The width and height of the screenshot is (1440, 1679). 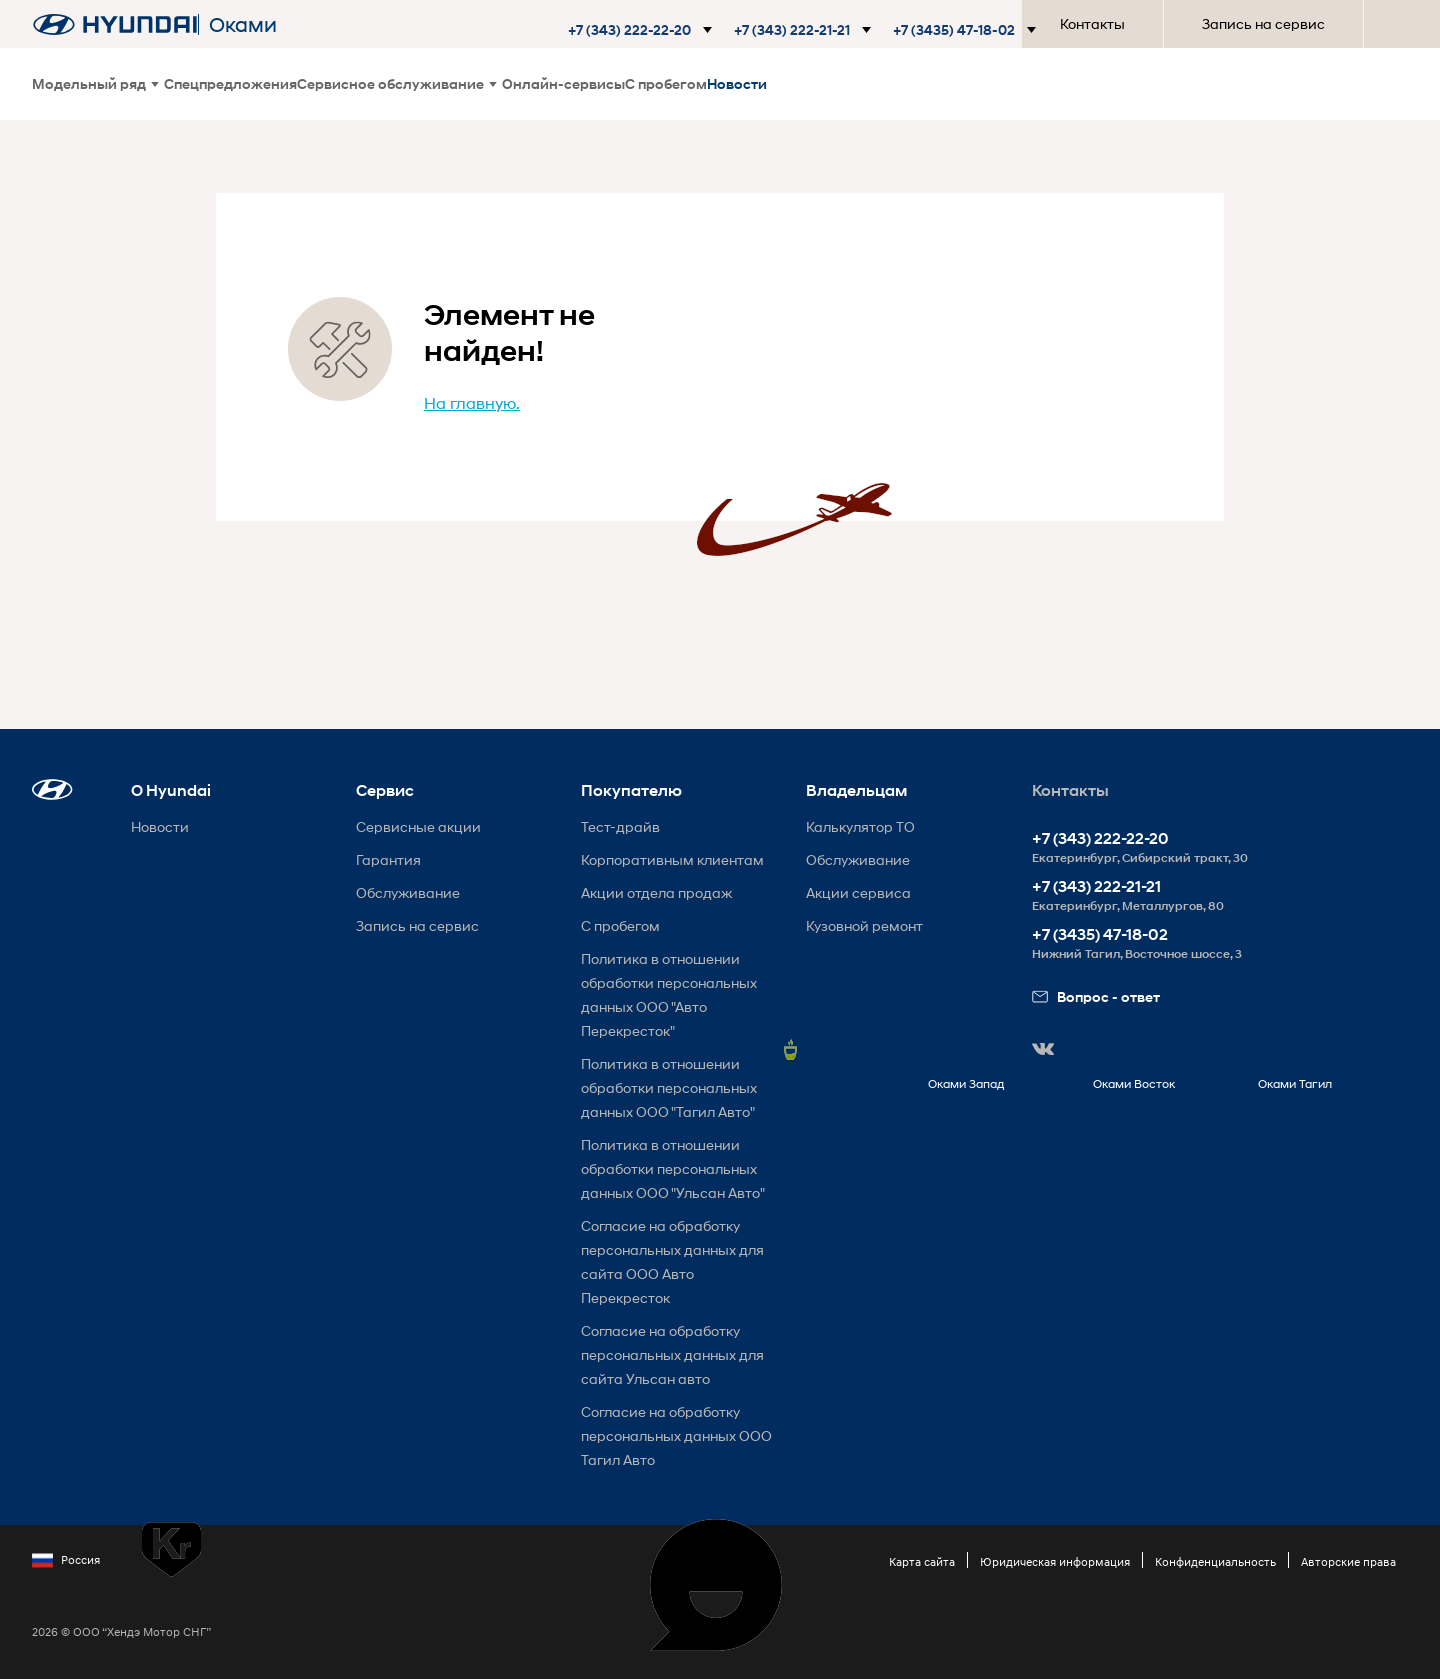 I want to click on open chat with friendly support, so click(x=716, y=1585).